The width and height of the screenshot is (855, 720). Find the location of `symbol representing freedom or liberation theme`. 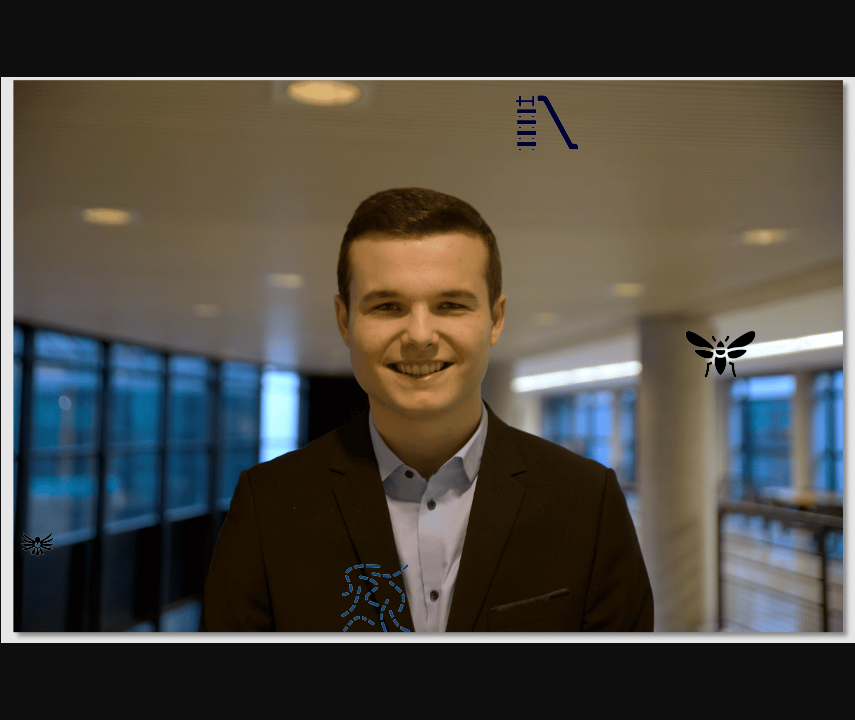

symbol representing freedom or liberation theme is located at coordinates (37, 544).